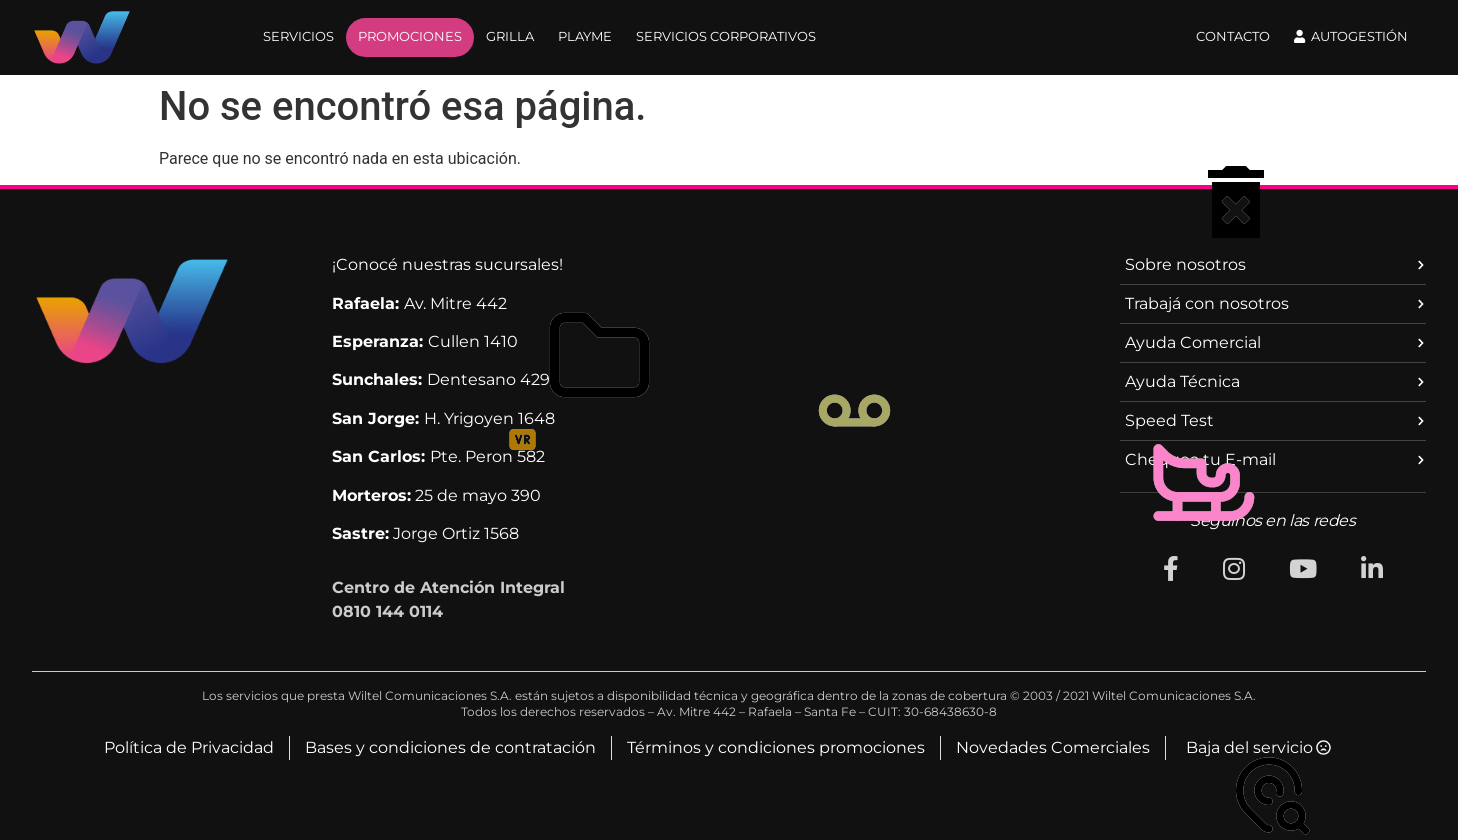 The height and width of the screenshot is (840, 1458). I want to click on open folder to view files, so click(599, 357).